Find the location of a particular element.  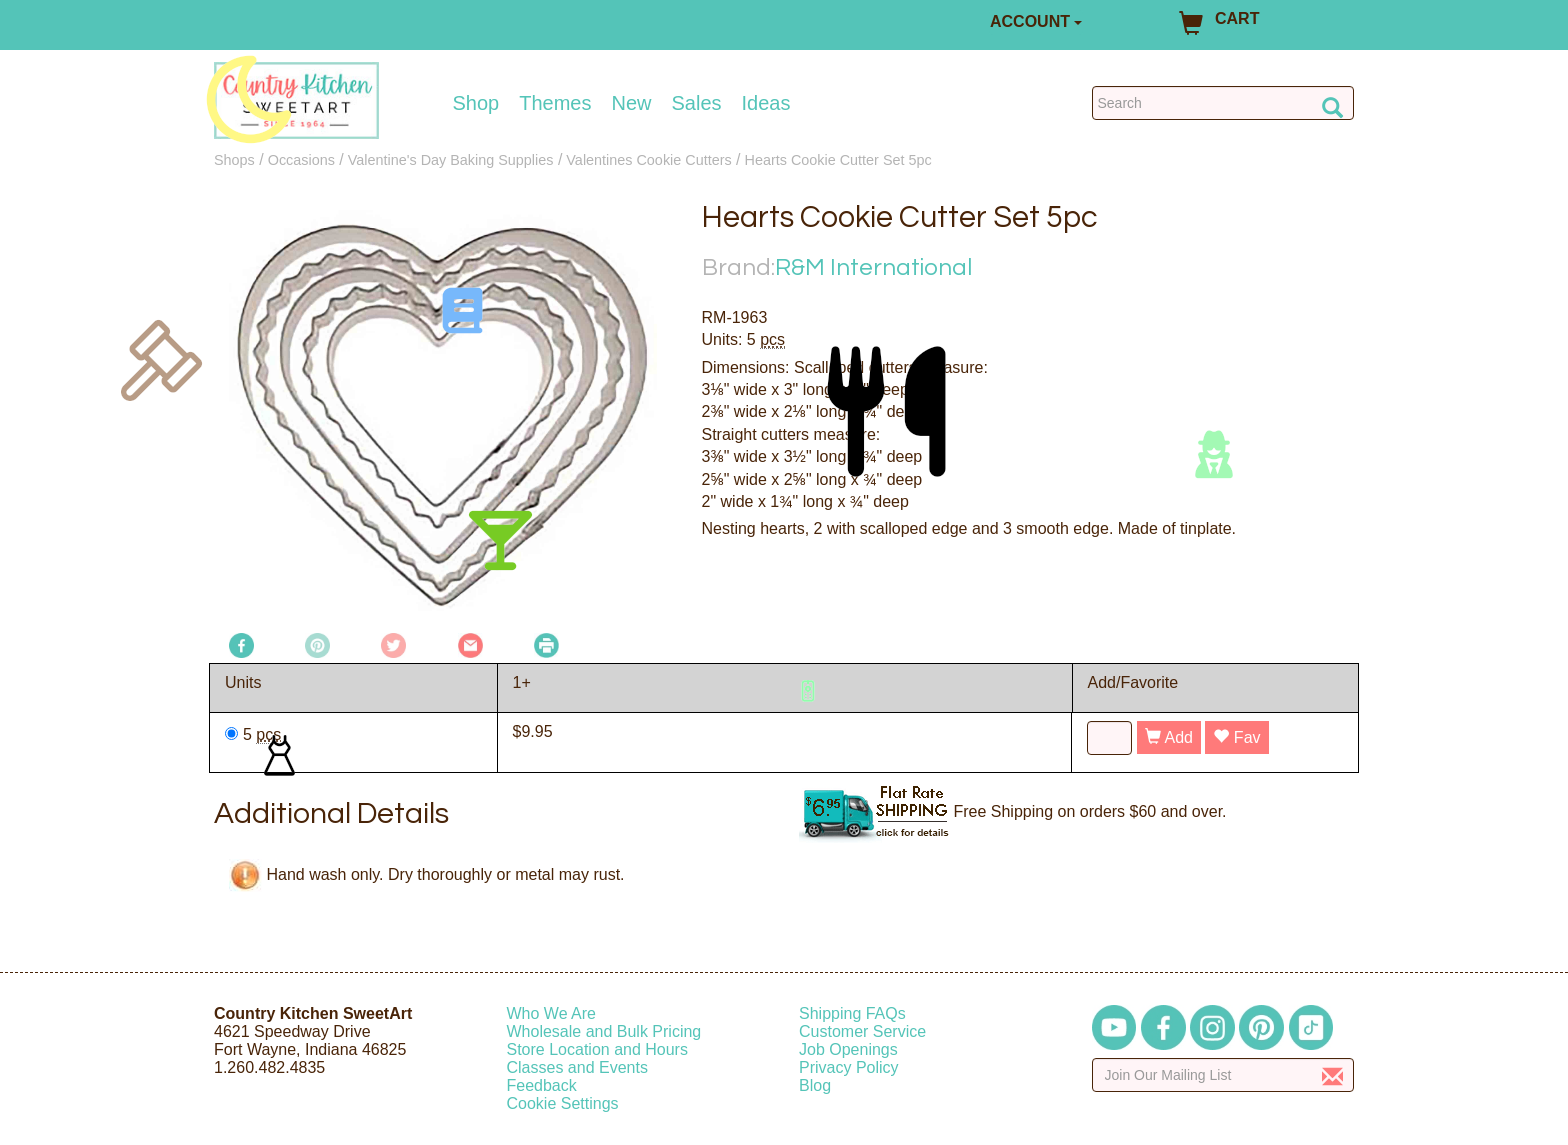

browse women's clothing or dresses is located at coordinates (279, 757).